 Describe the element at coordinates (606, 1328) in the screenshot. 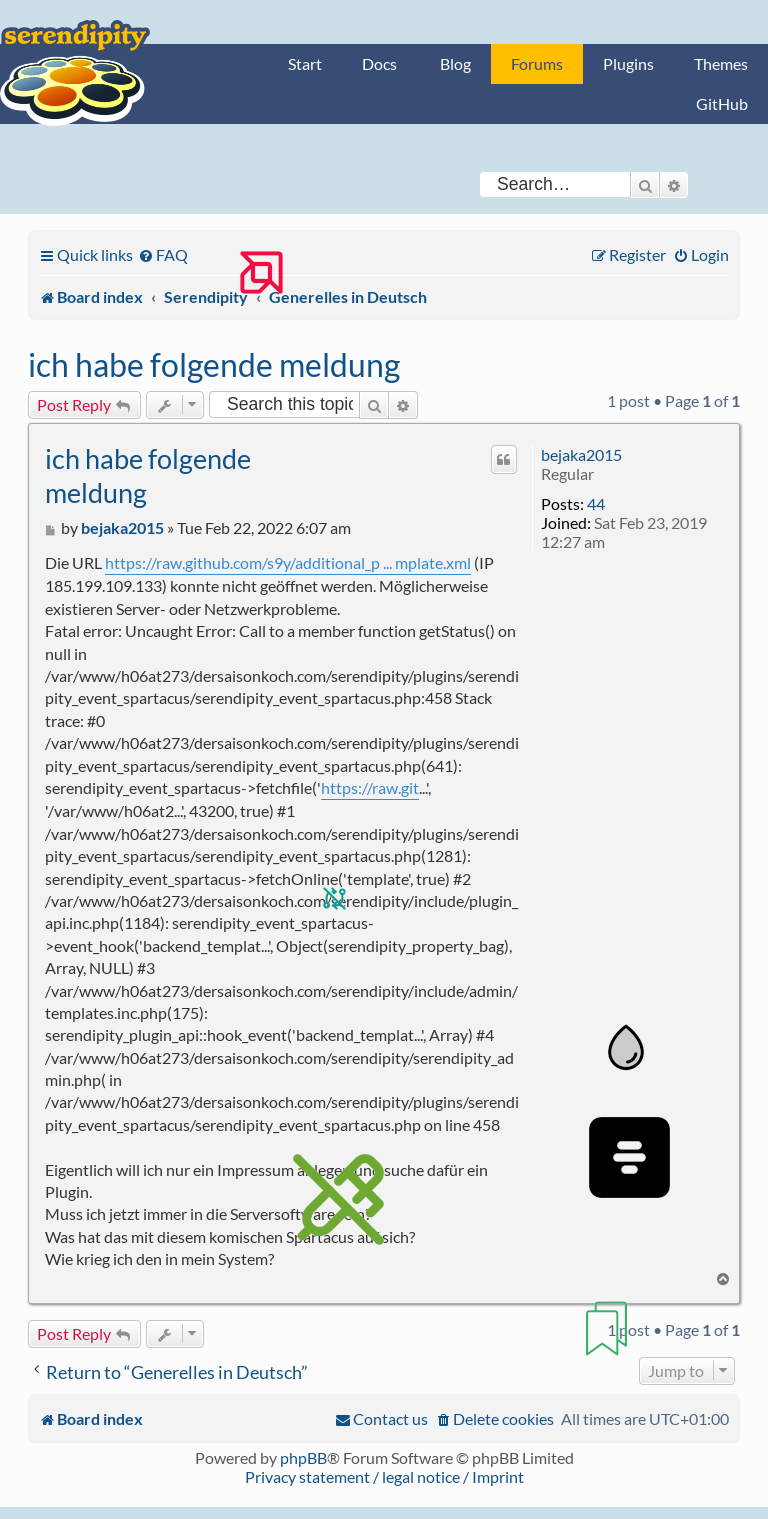

I see `view your saved bookmarks` at that location.